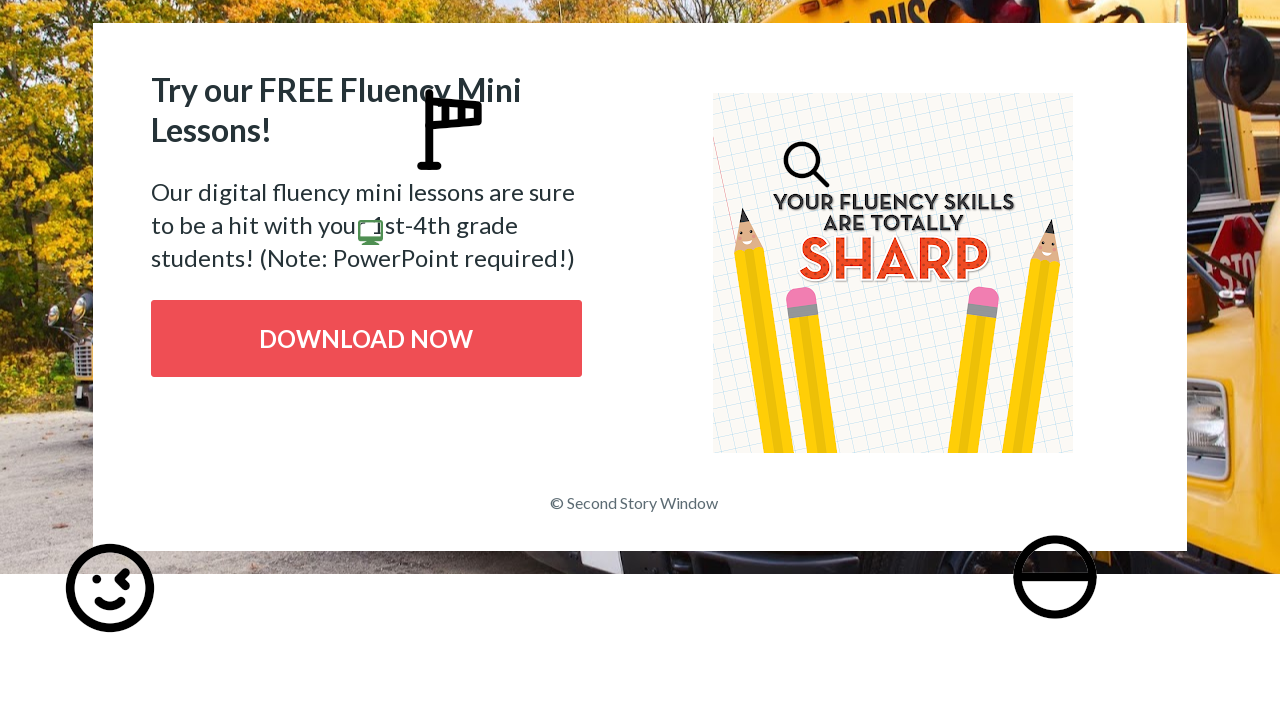  What do you see at coordinates (110, 588) in the screenshot?
I see `add a playful or winking emoji reaction` at bounding box center [110, 588].